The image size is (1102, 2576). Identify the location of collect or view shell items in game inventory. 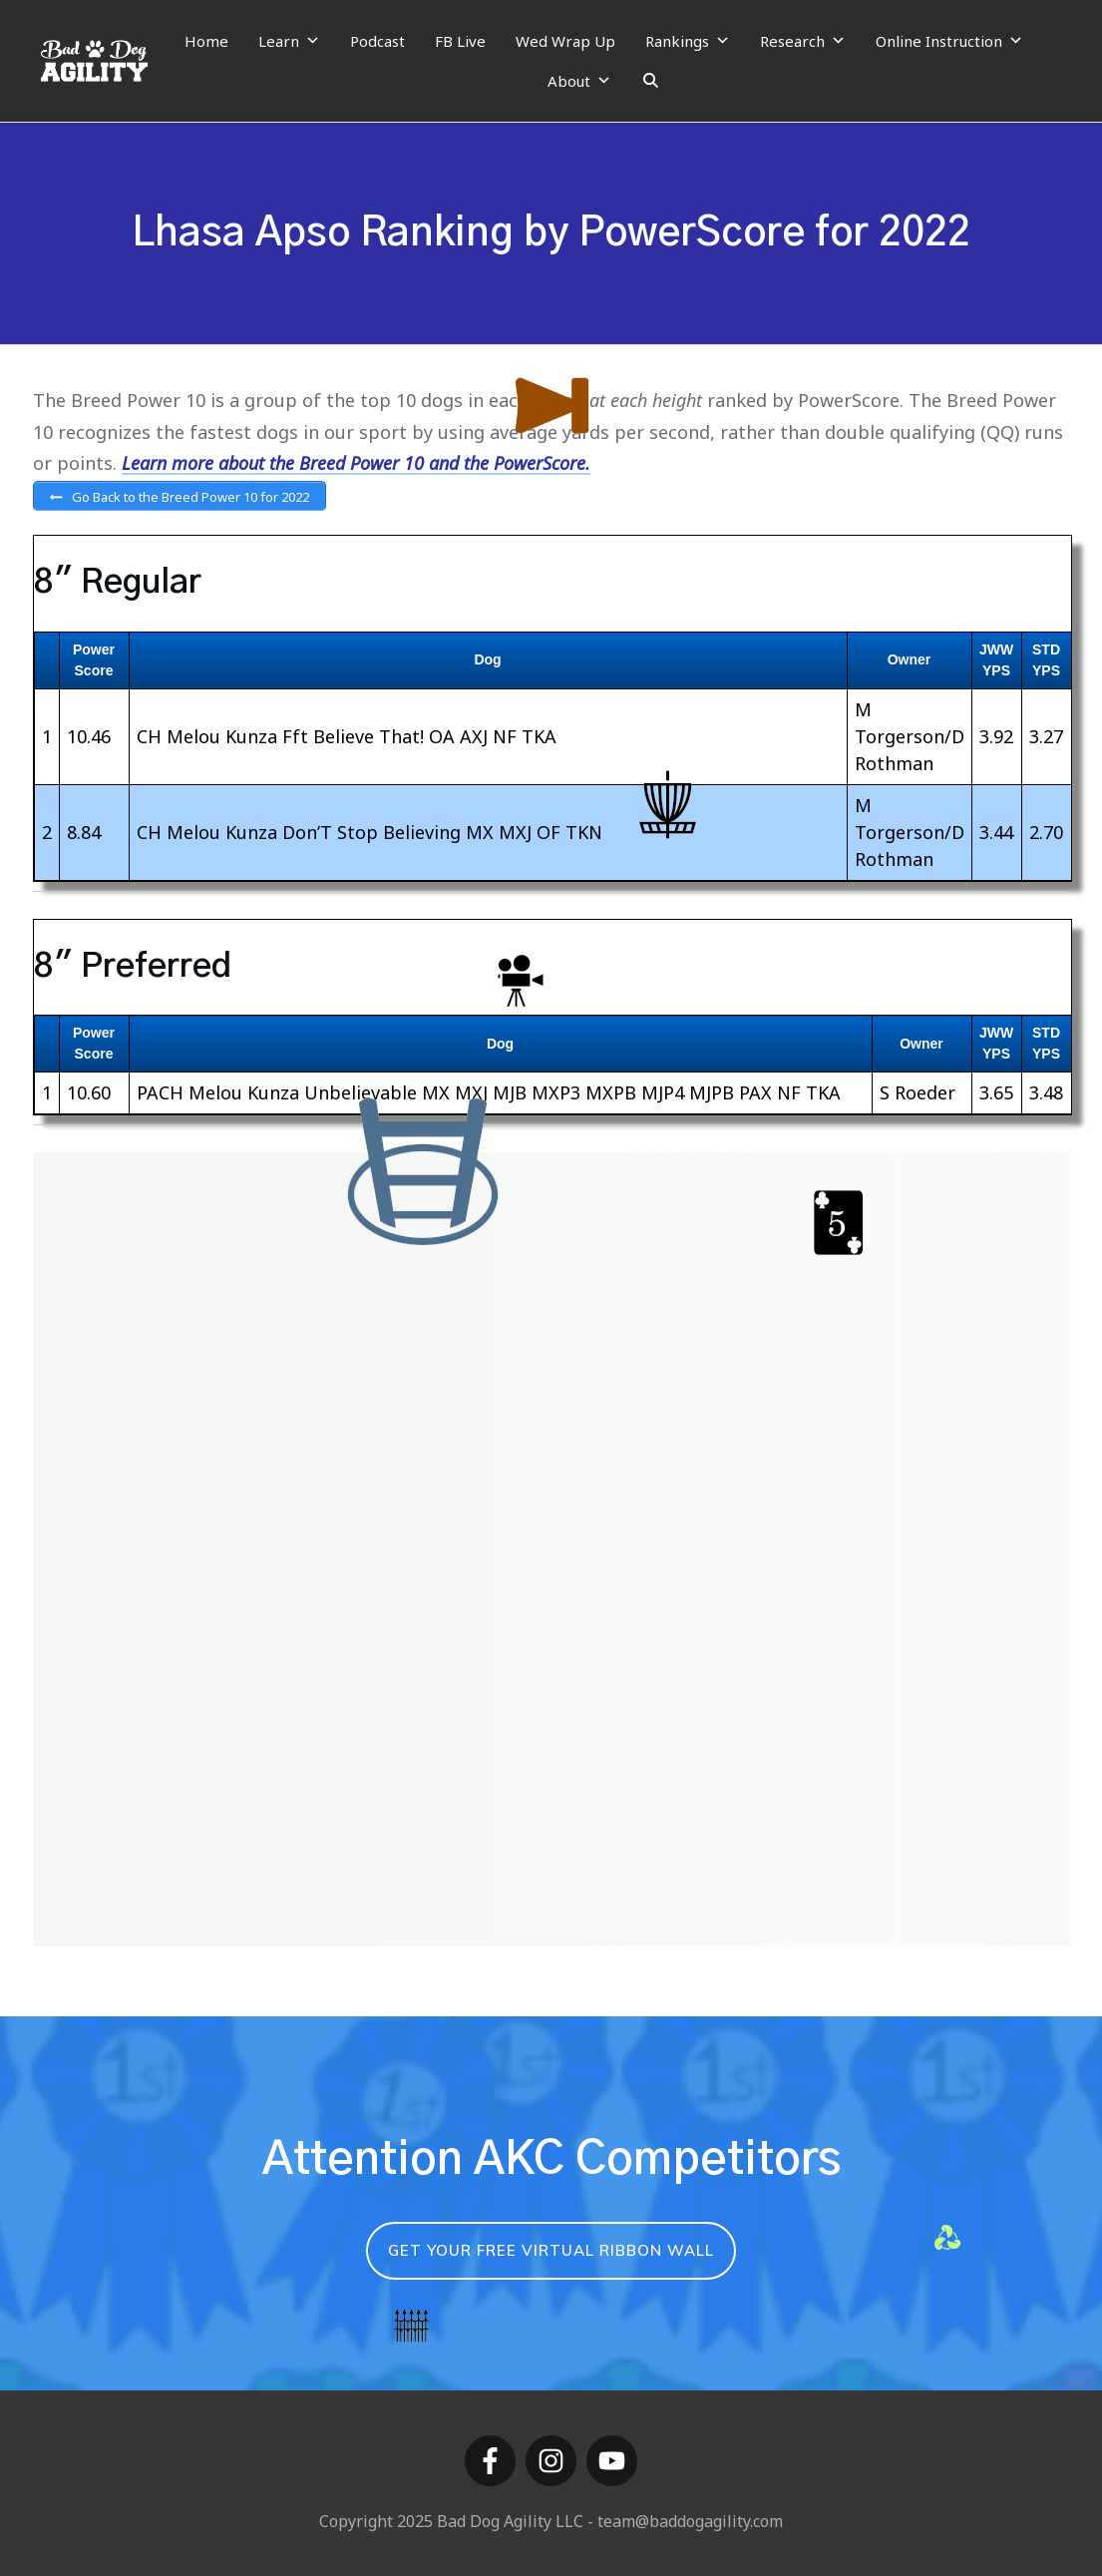
(947, 2238).